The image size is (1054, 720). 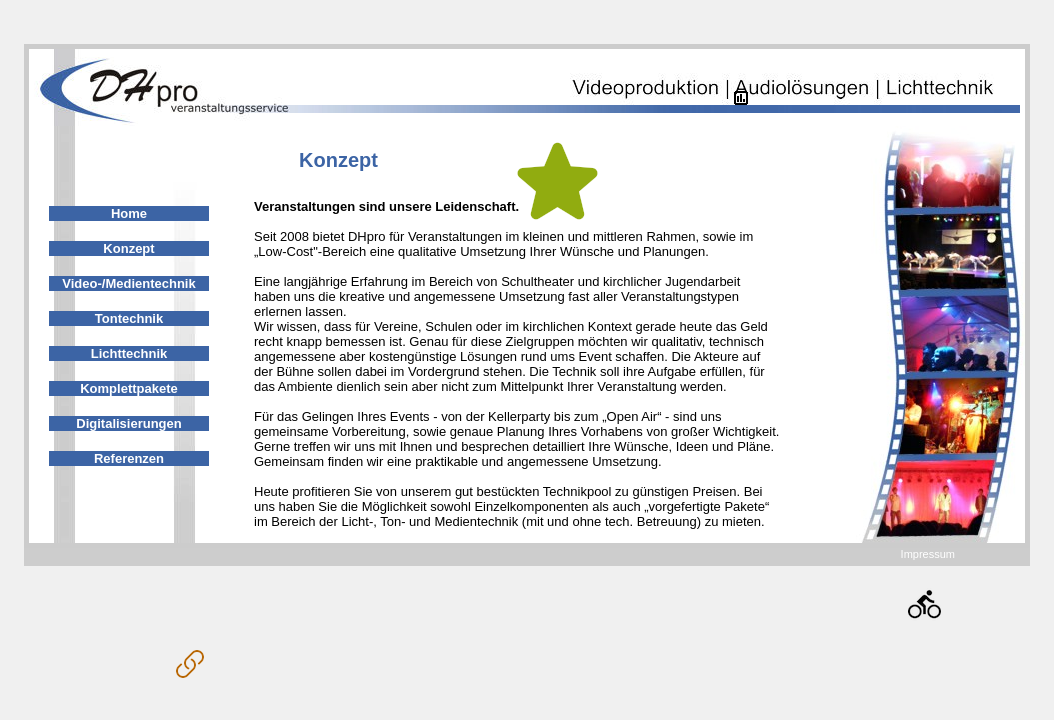 I want to click on copy or share a link, so click(x=190, y=664).